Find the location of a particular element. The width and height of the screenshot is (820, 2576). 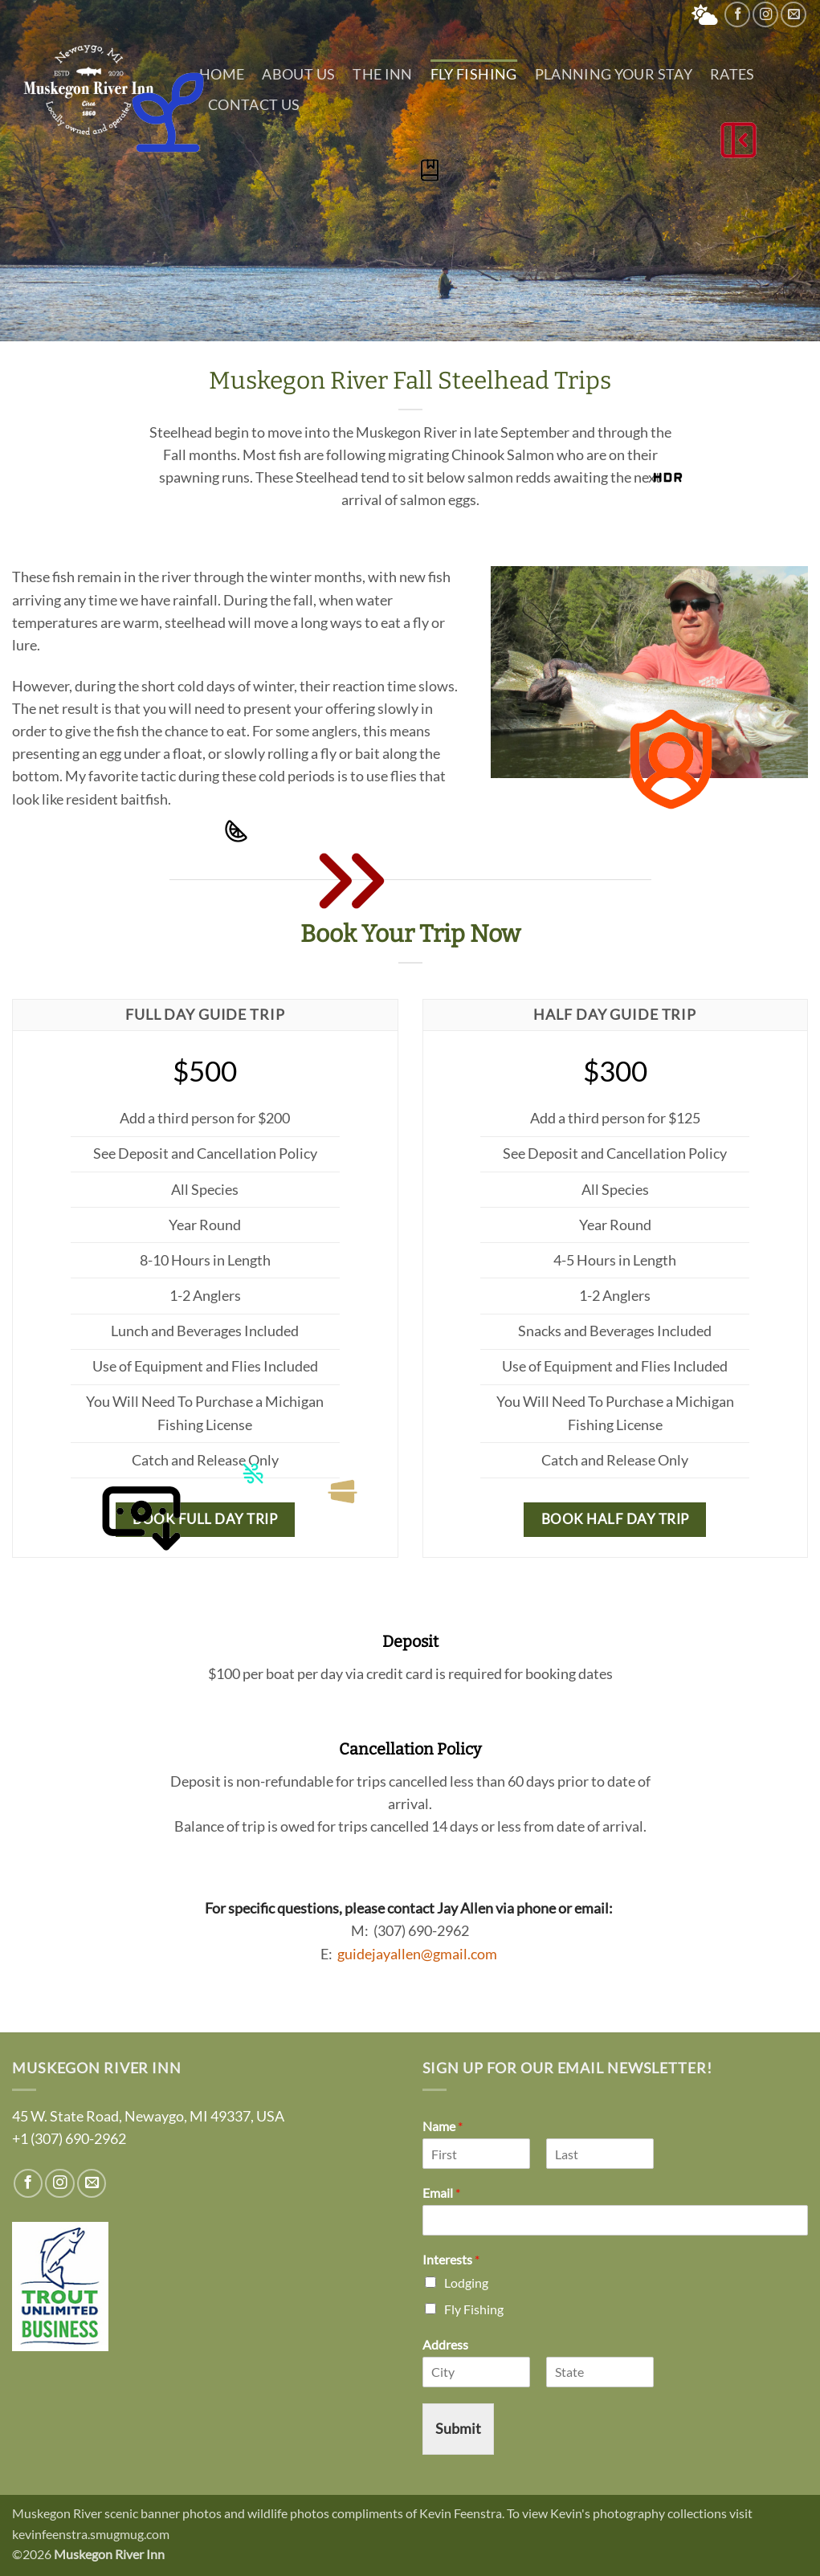

view your bookmarked items is located at coordinates (430, 170).